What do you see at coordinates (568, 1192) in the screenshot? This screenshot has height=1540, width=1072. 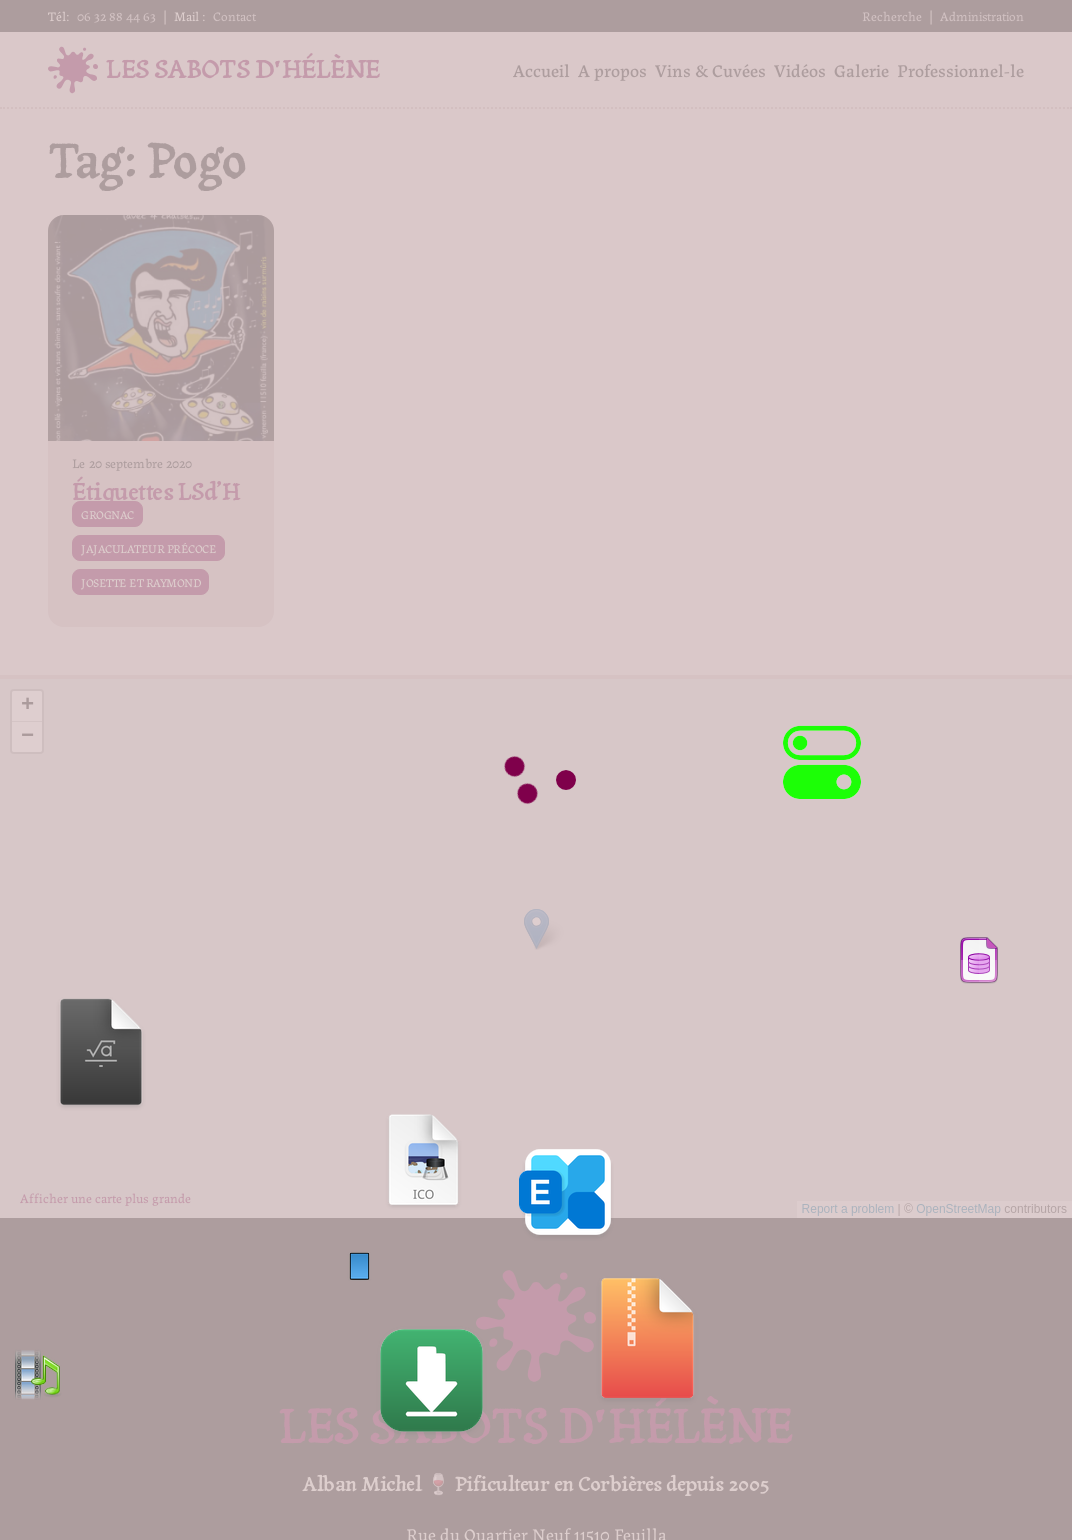 I see `open microsoft exchange email app` at bounding box center [568, 1192].